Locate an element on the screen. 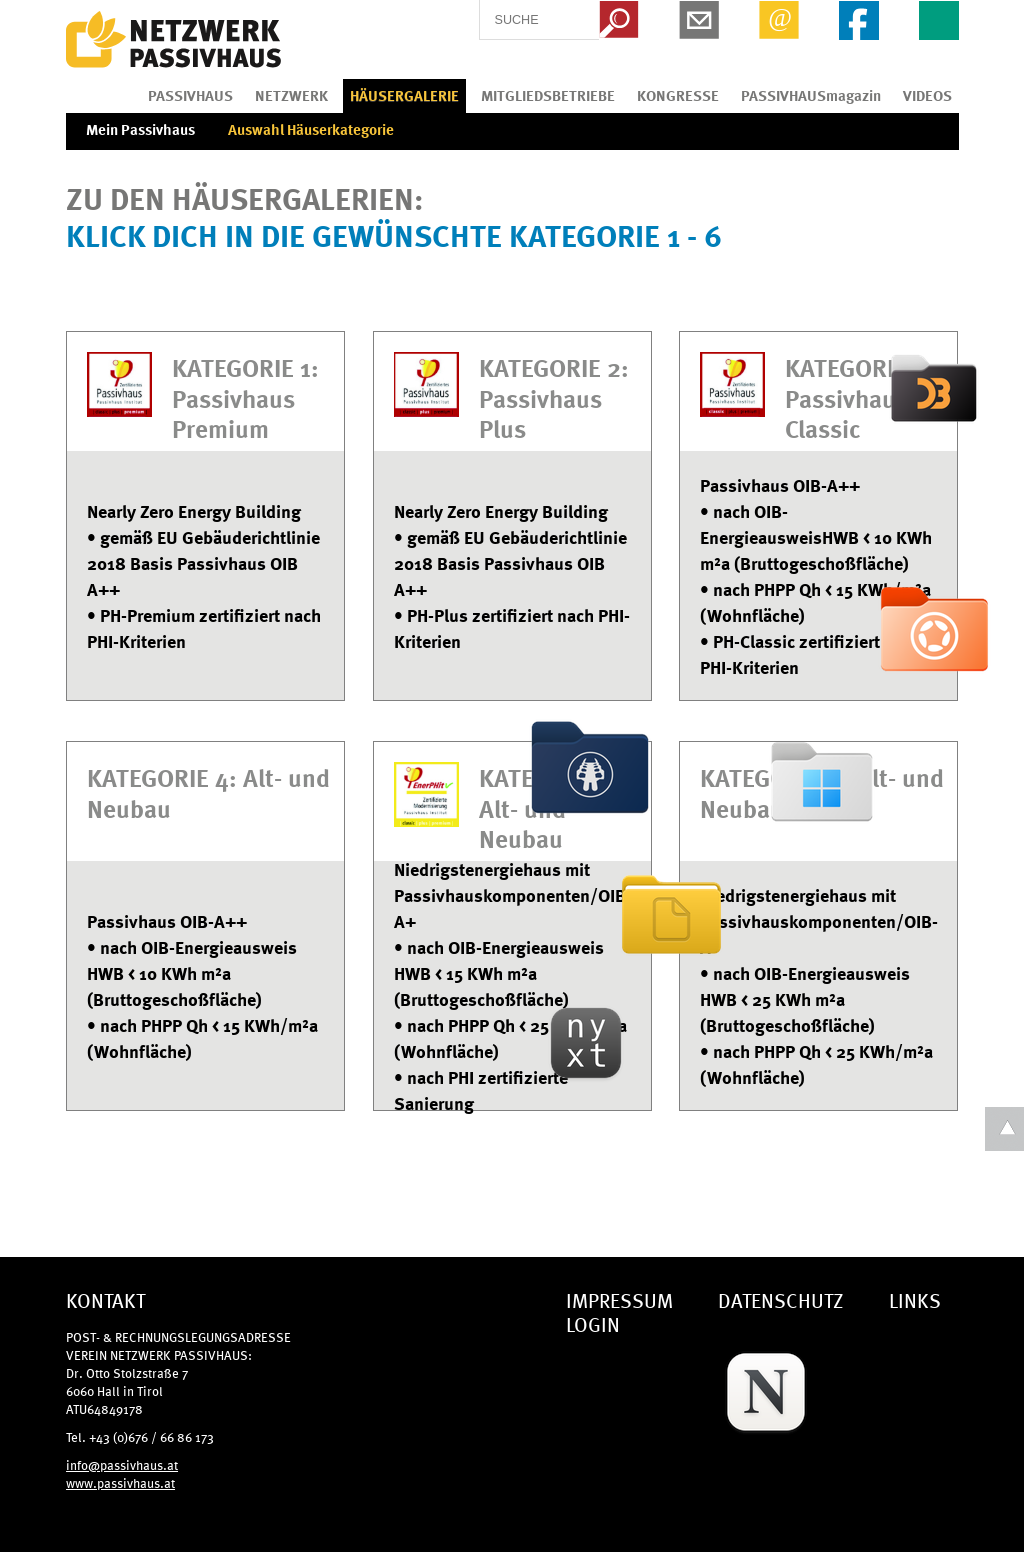 This screenshot has width=1024, height=1552. open NoLimits roller coaster simulation files is located at coordinates (589, 770).